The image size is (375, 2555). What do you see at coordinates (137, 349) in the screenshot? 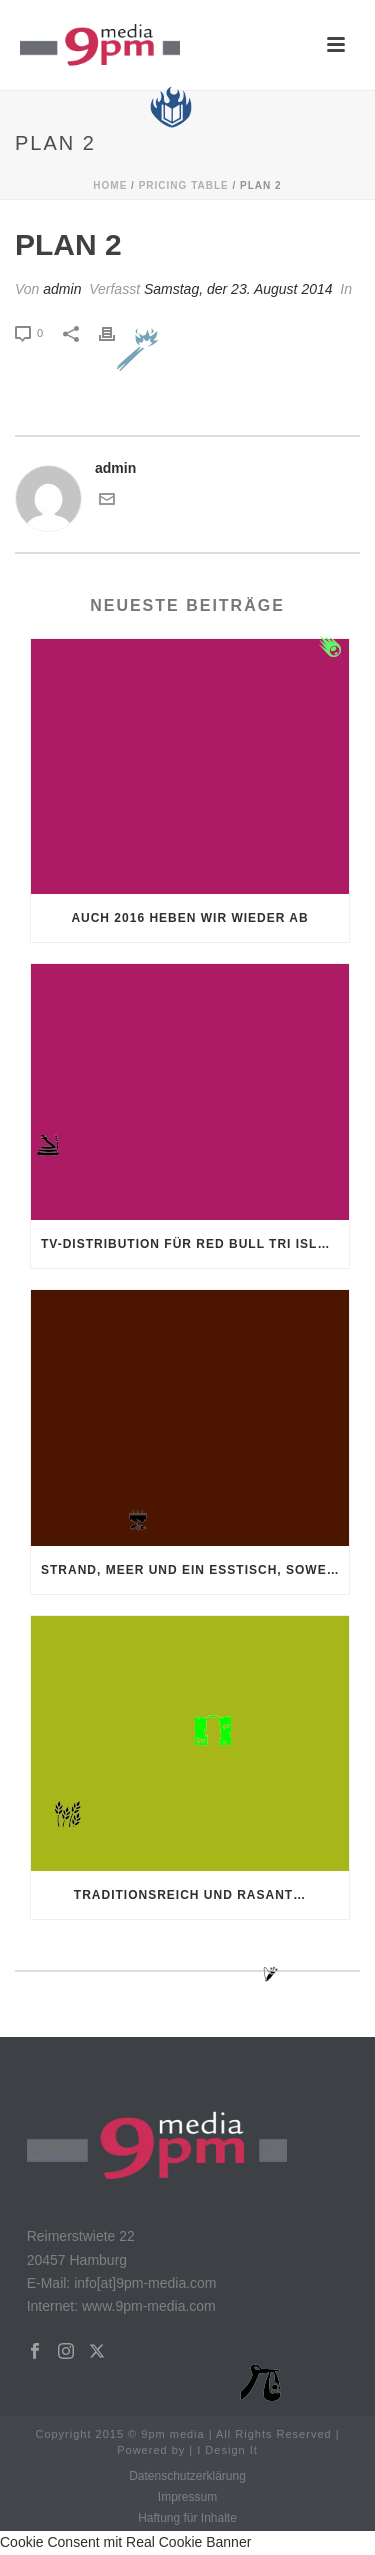
I see `indicates a torch or light source item in inventory` at bounding box center [137, 349].